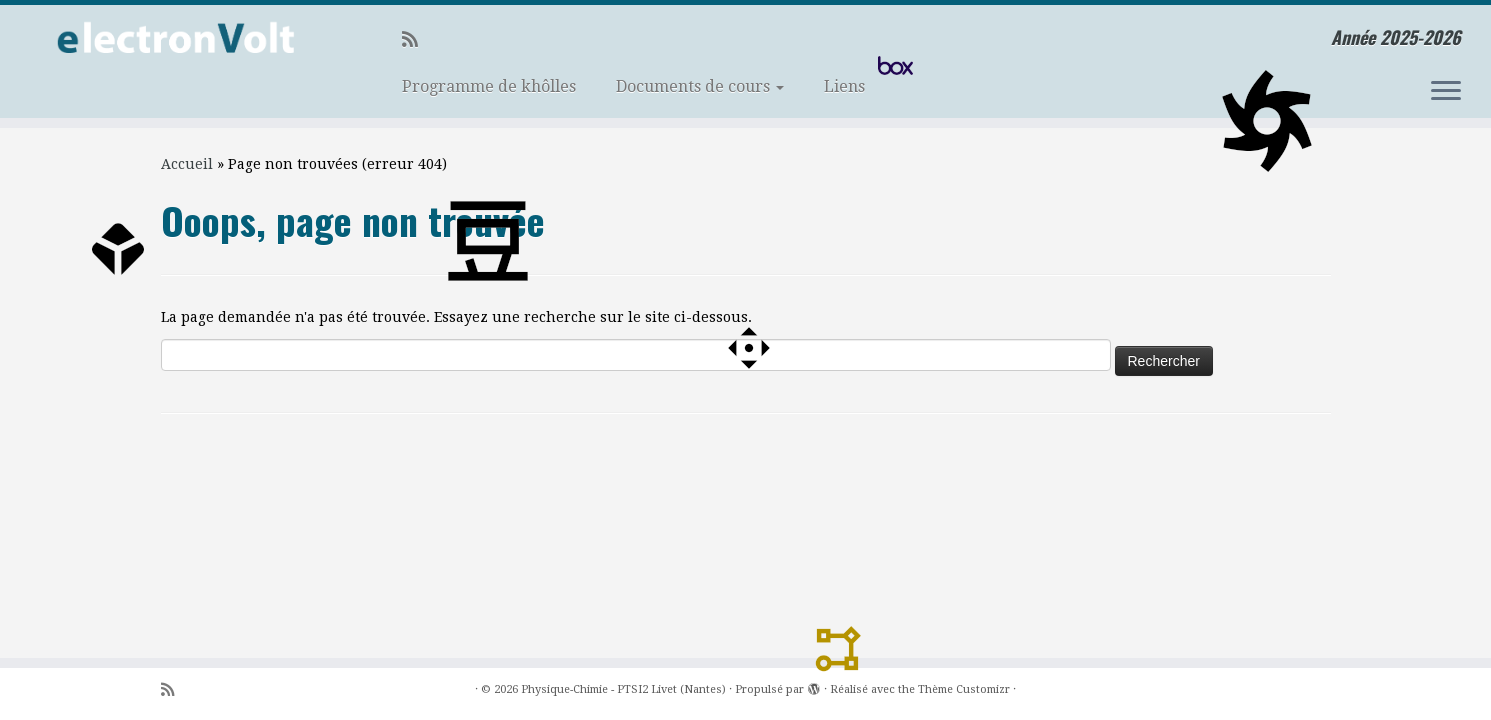 This screenshot has width=1491, height=720. I want to click on launch octane render application, so click(1267, 121).